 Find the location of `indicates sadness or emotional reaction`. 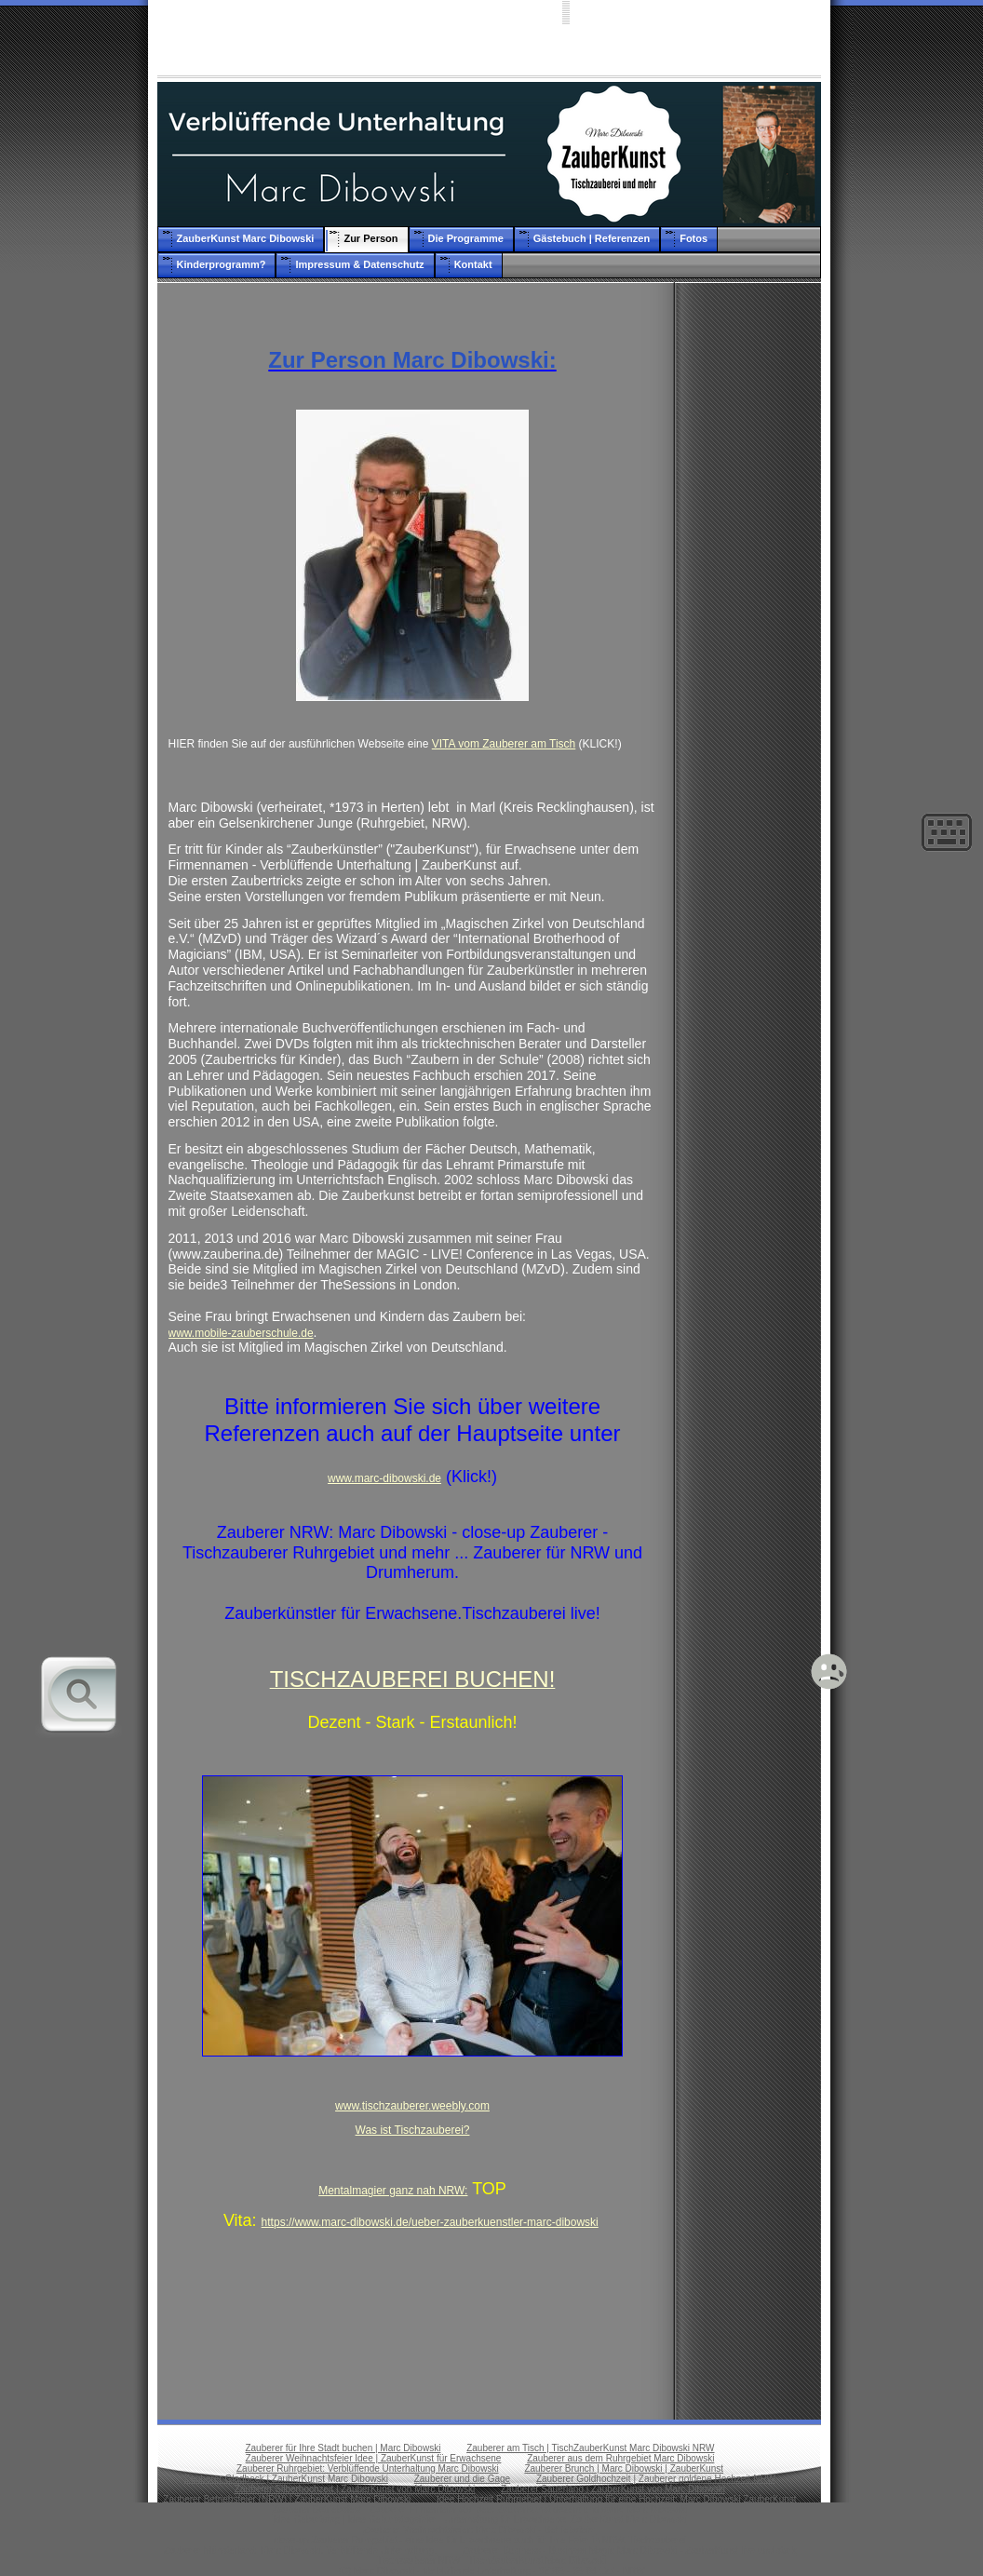

indicates sadness or emotional reaction is located at coordinates (828, 1671).